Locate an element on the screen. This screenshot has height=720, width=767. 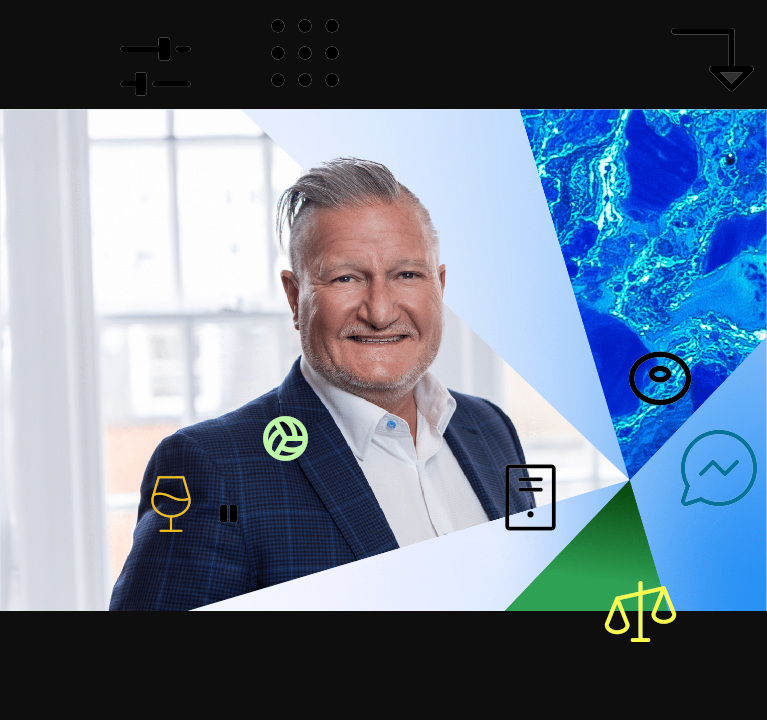
split view horizontally is located at coordinates (228, 513).